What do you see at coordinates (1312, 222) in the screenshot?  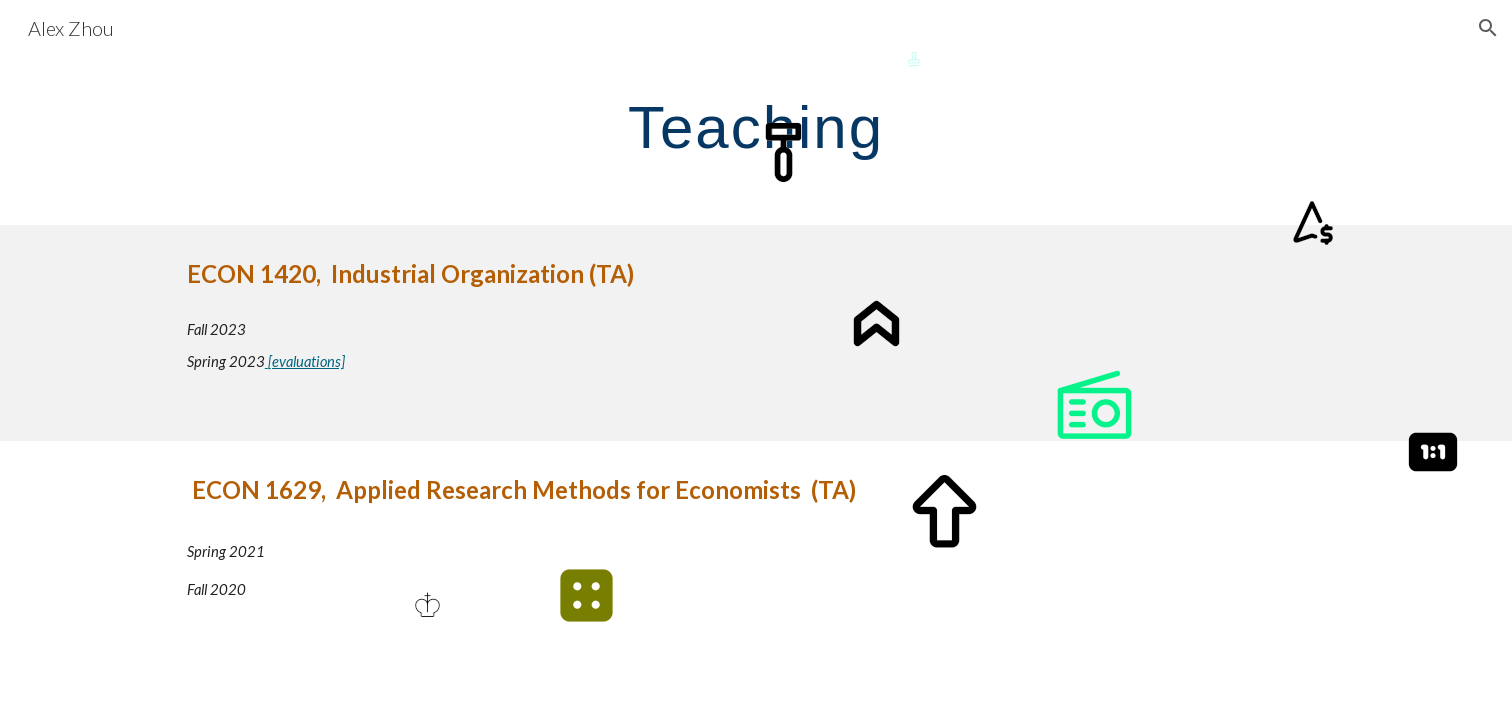 I see `navigate to nearby financial services` at bounding box center [1312, 222].